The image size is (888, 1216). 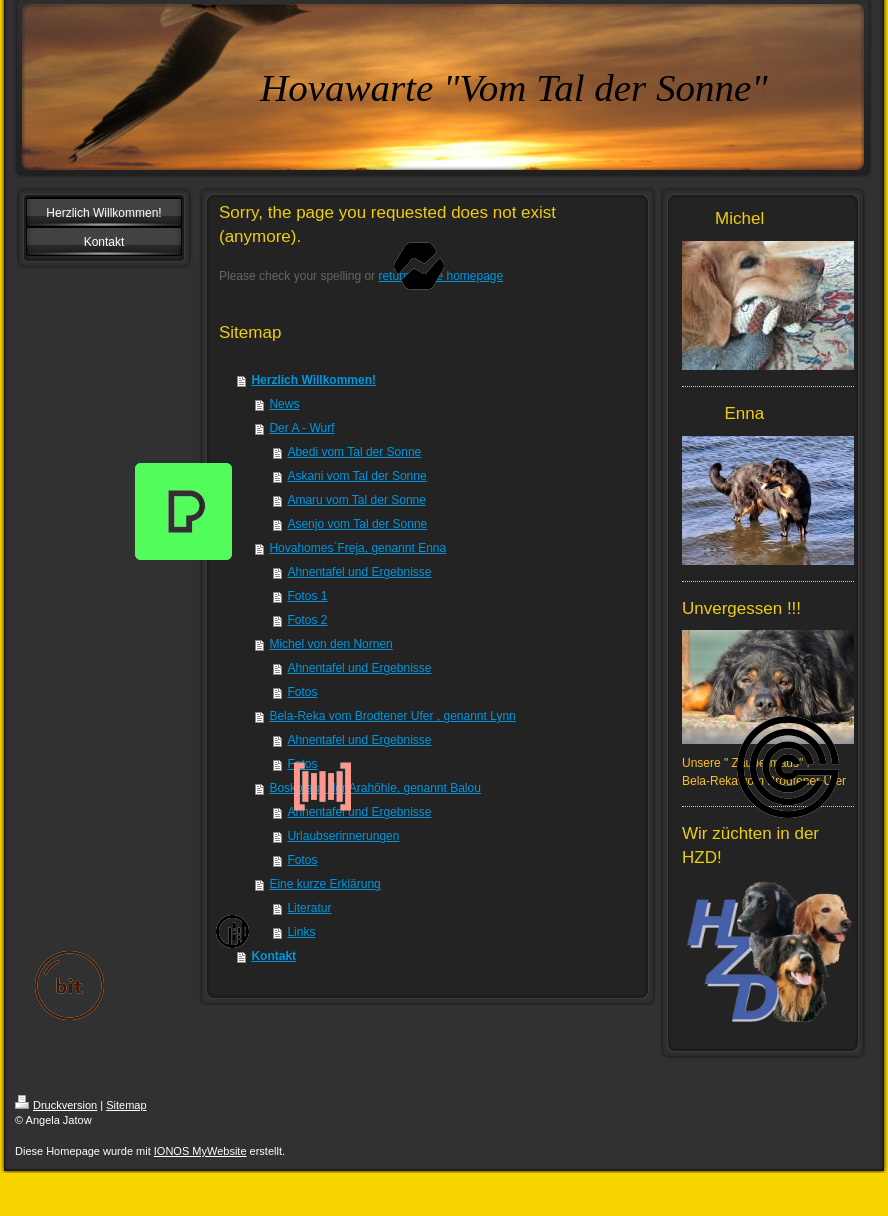 What do you see at coordinates (183, 511) in the screenshot?
I see `open the Pexels app or website` at bounding box center [183, 511].